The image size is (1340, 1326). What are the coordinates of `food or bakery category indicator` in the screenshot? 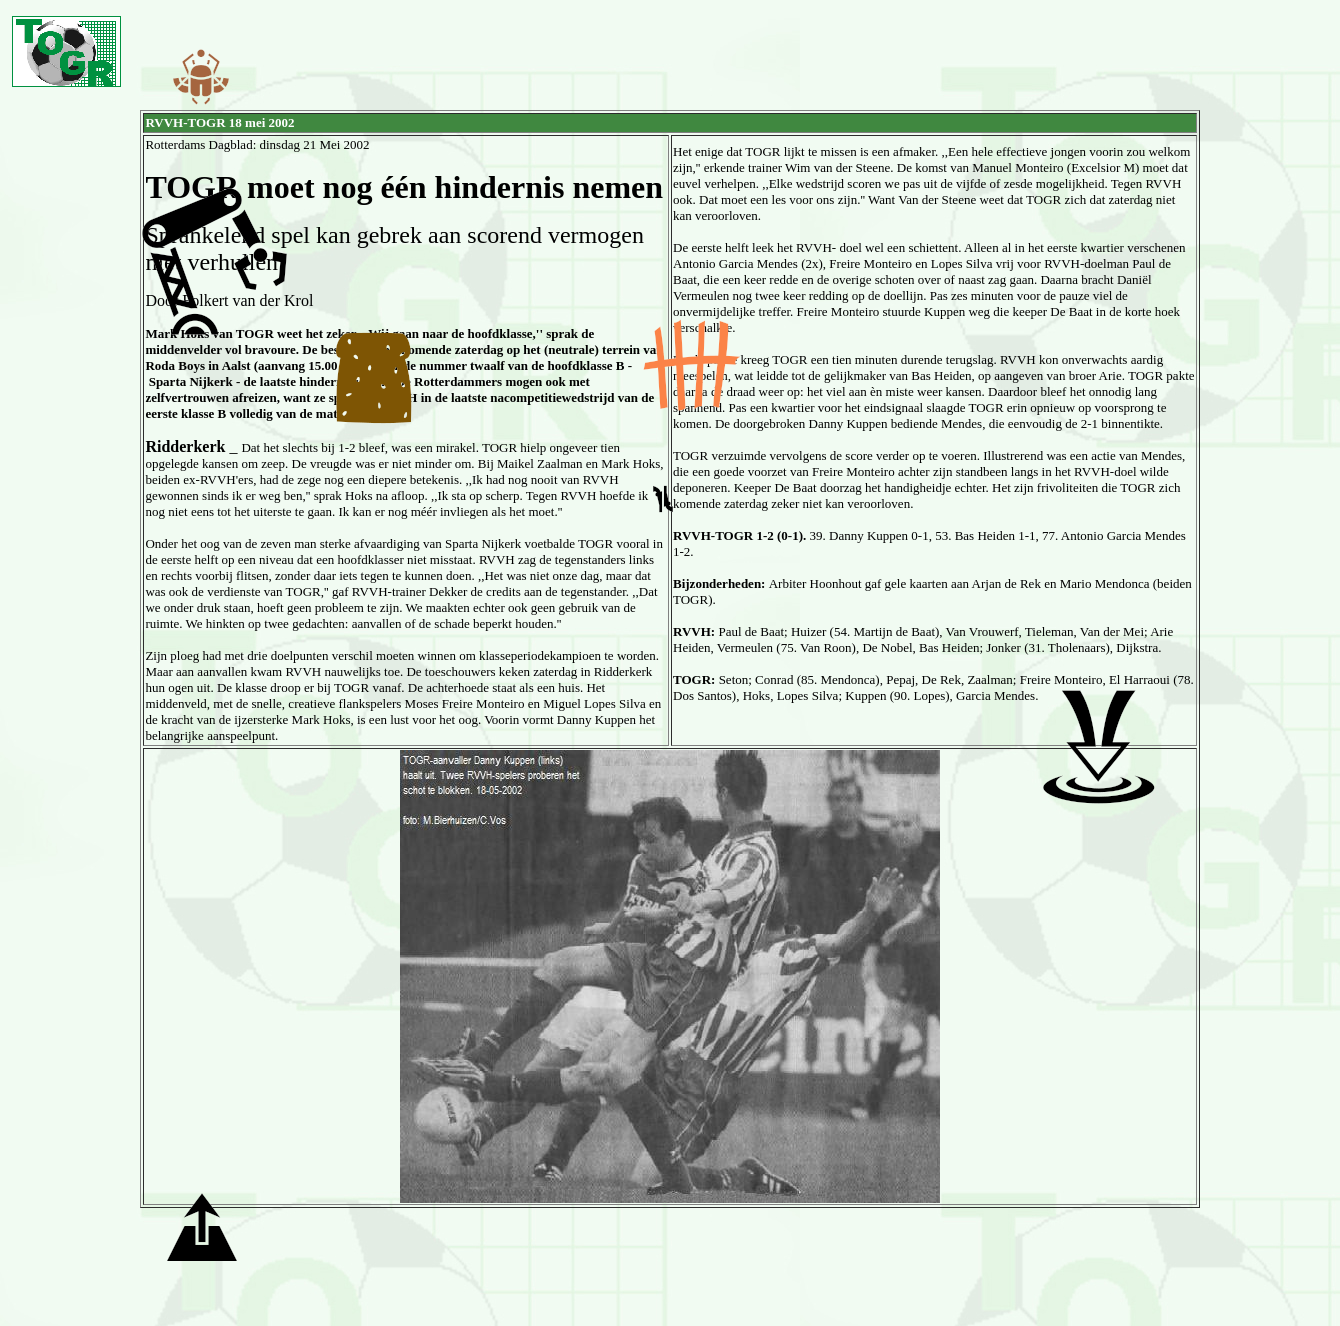 It's located at (374, 377).